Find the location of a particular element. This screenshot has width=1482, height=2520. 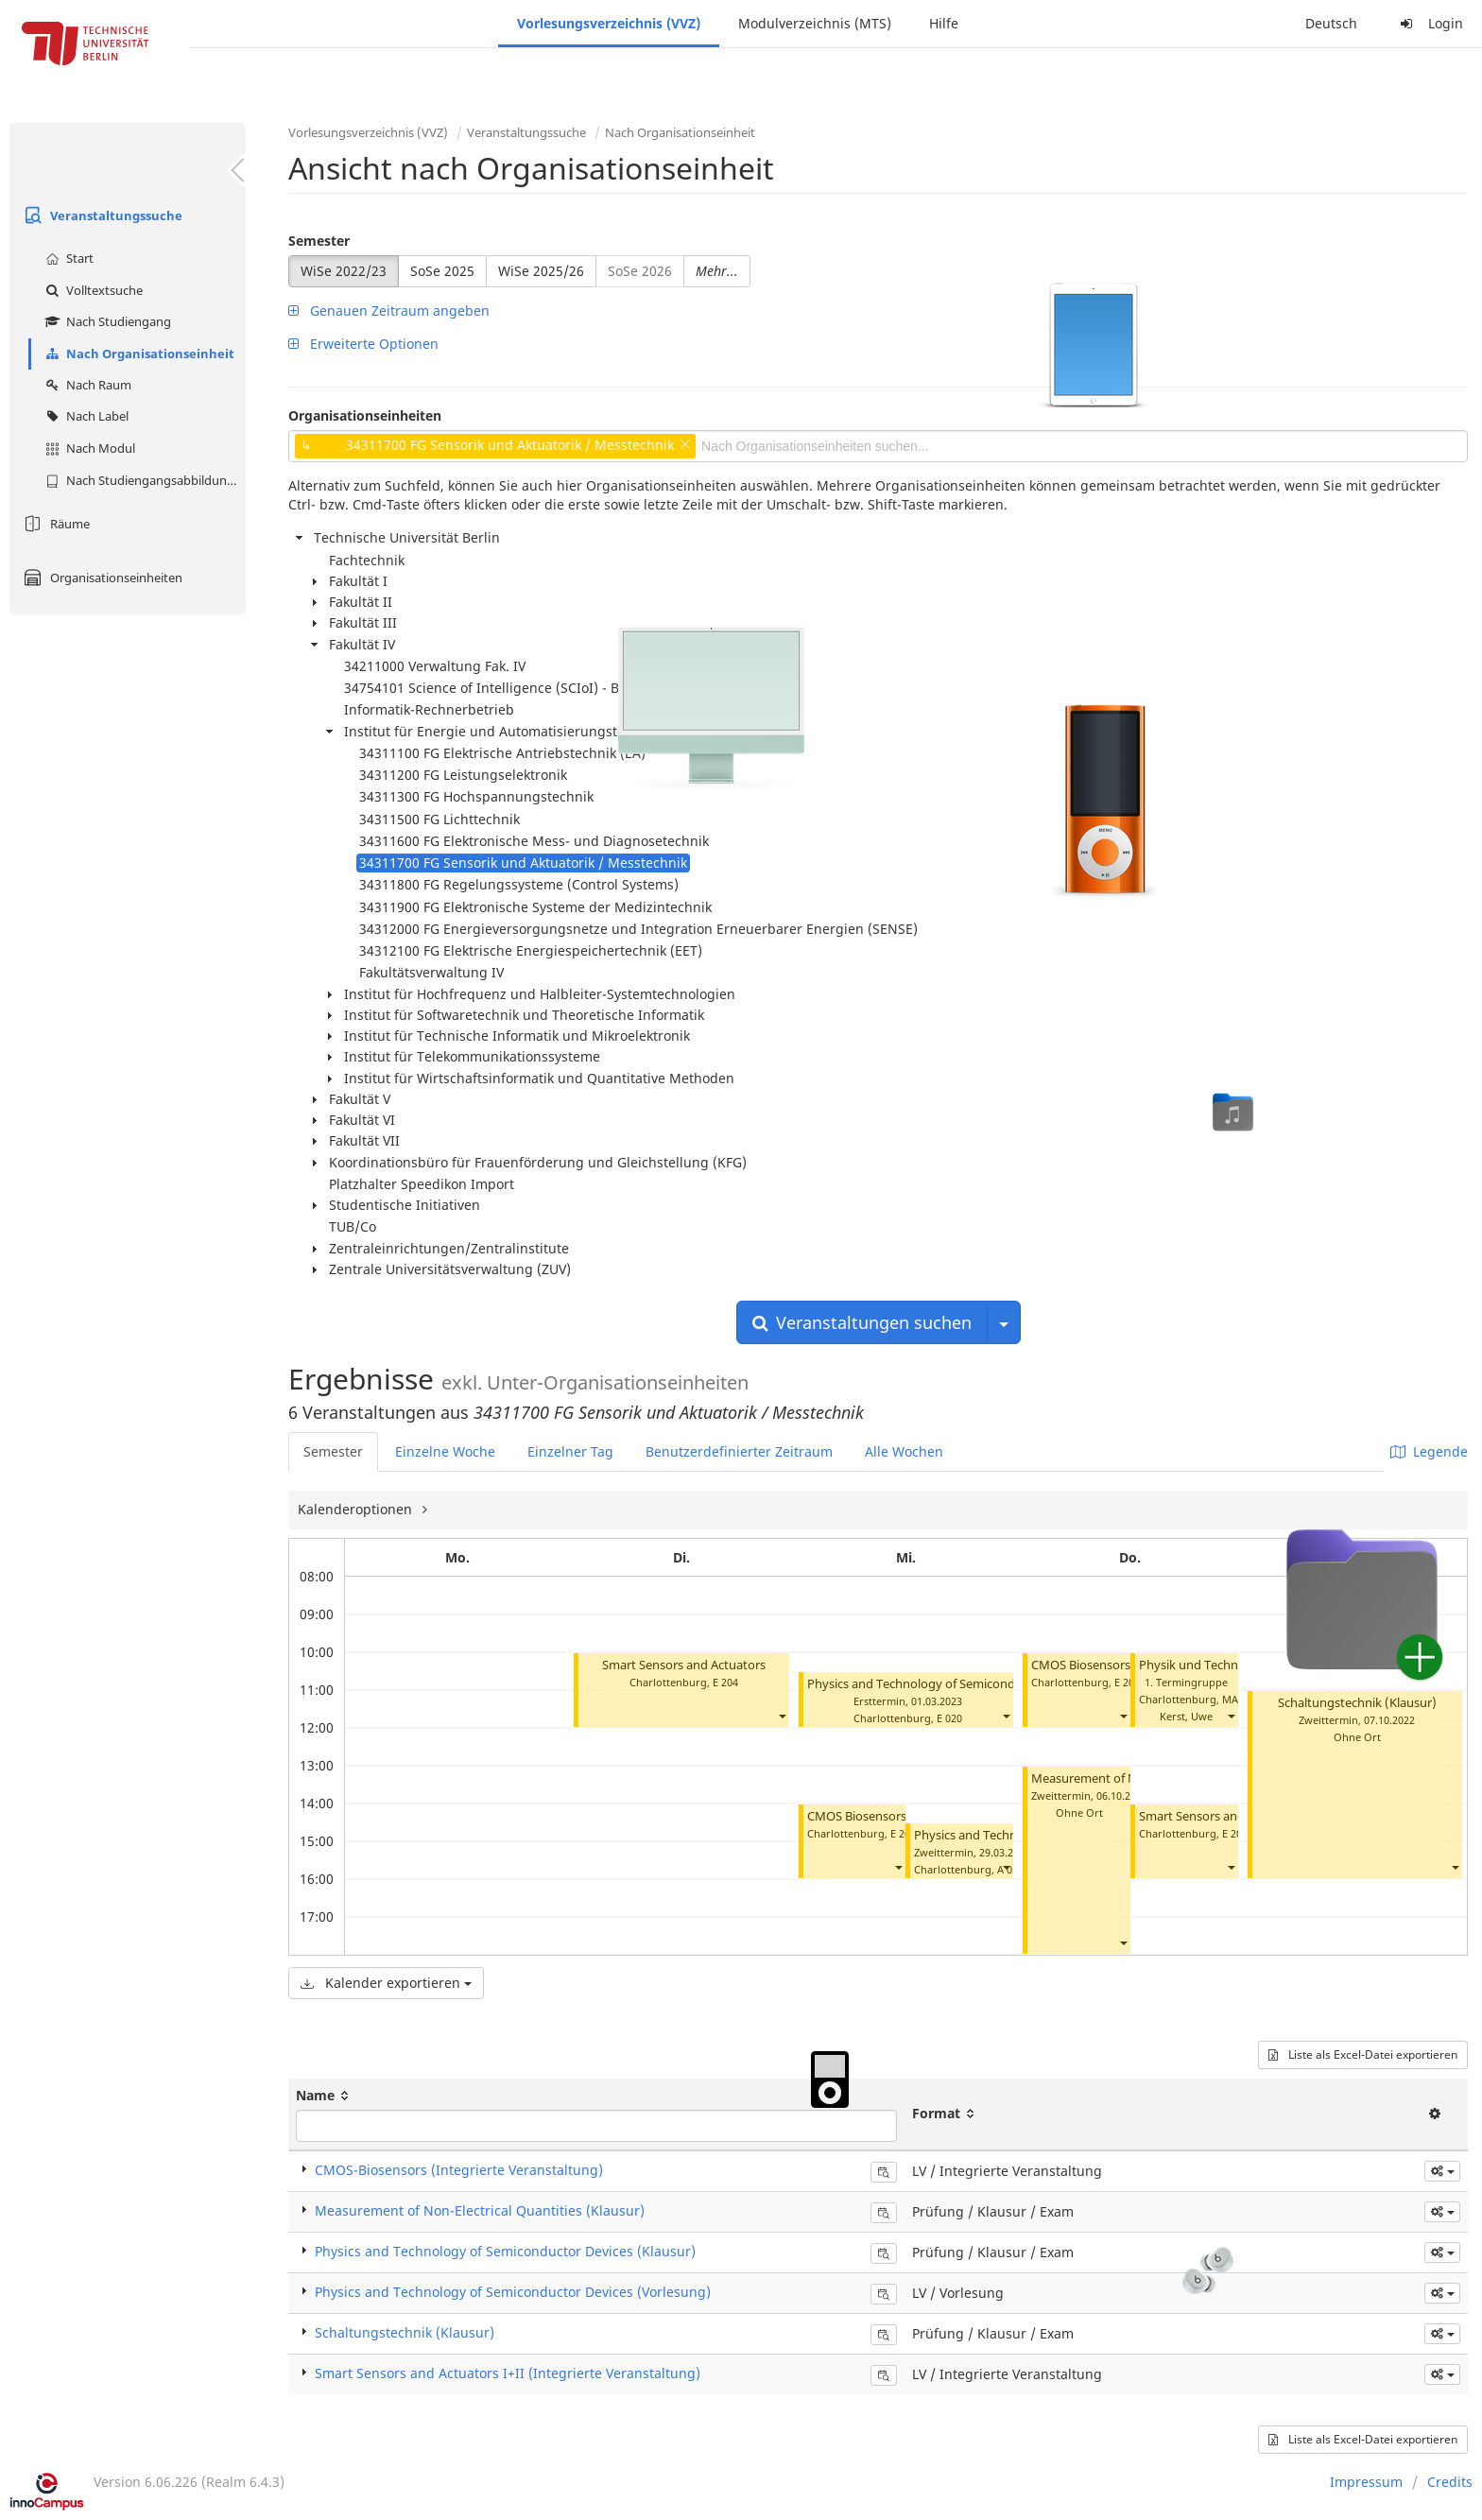

connect beats wireless earbuds via bluetooth is located at coordinates (1208, 2270).